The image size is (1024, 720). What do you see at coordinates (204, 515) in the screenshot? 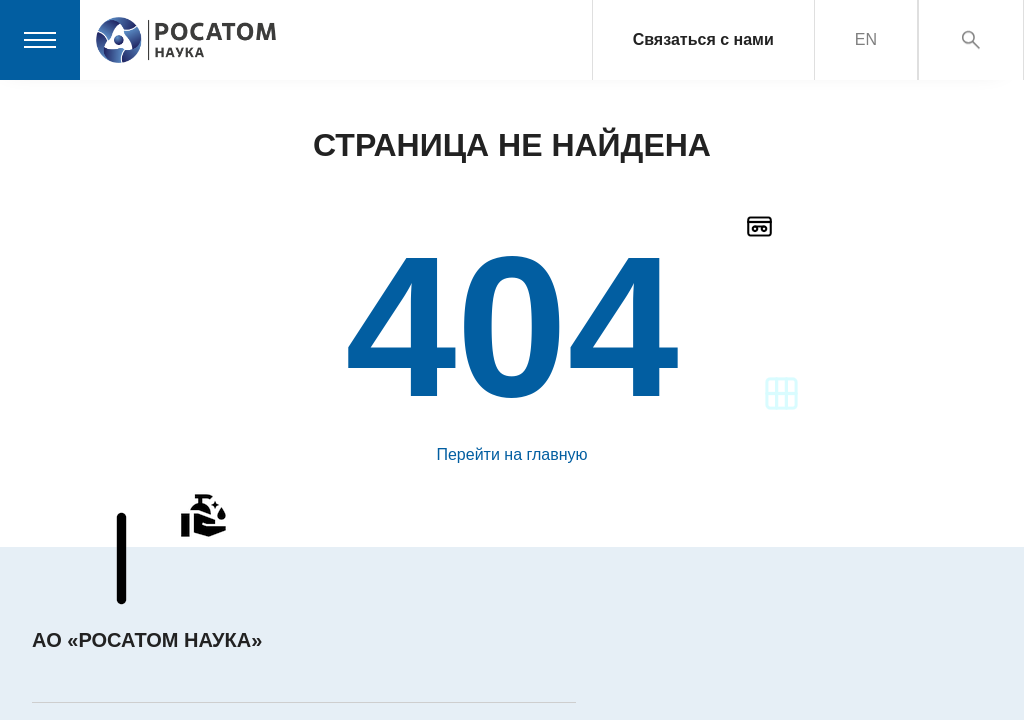
I see `hand sanitizer or hand washing station available` at bounding box center [204, 515].